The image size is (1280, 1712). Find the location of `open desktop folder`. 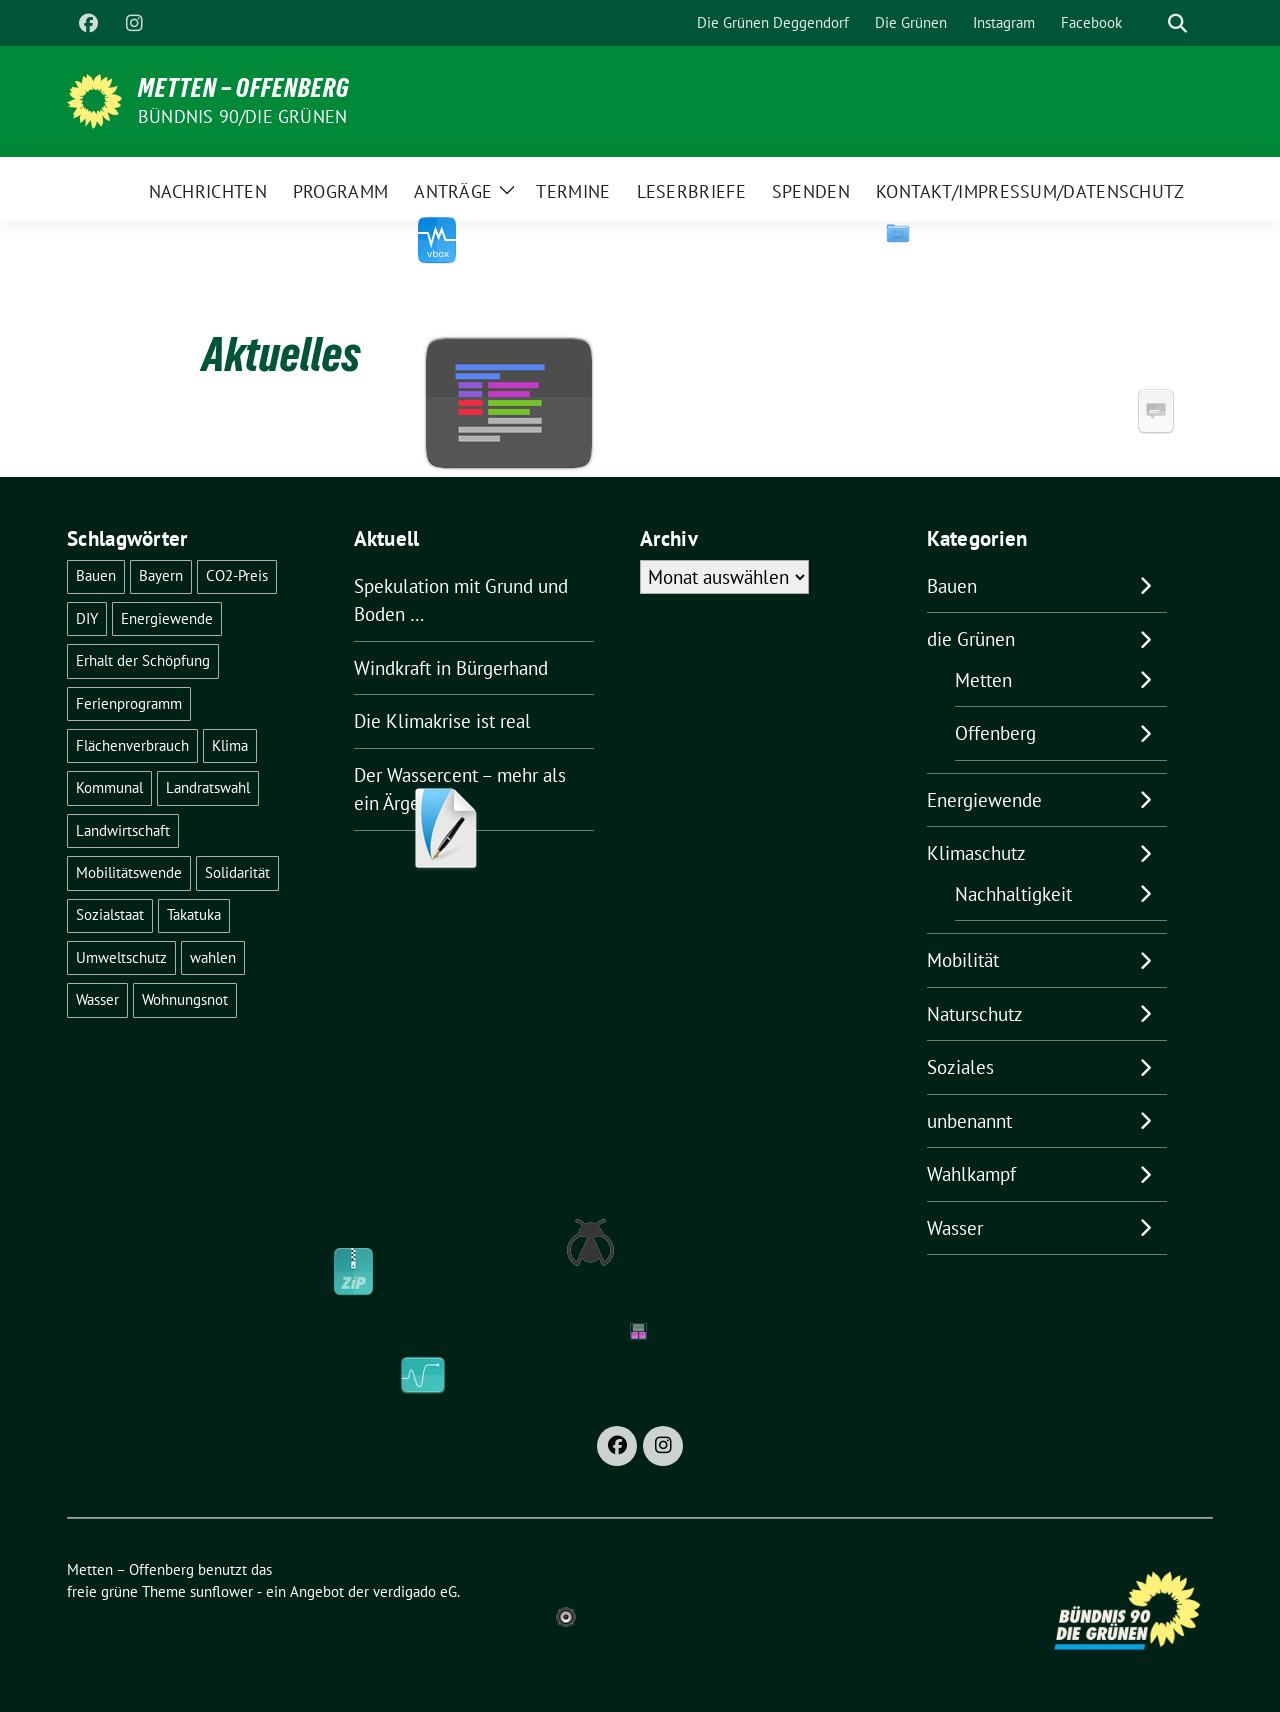

open desktop folder is located at coordinates (898, 233).